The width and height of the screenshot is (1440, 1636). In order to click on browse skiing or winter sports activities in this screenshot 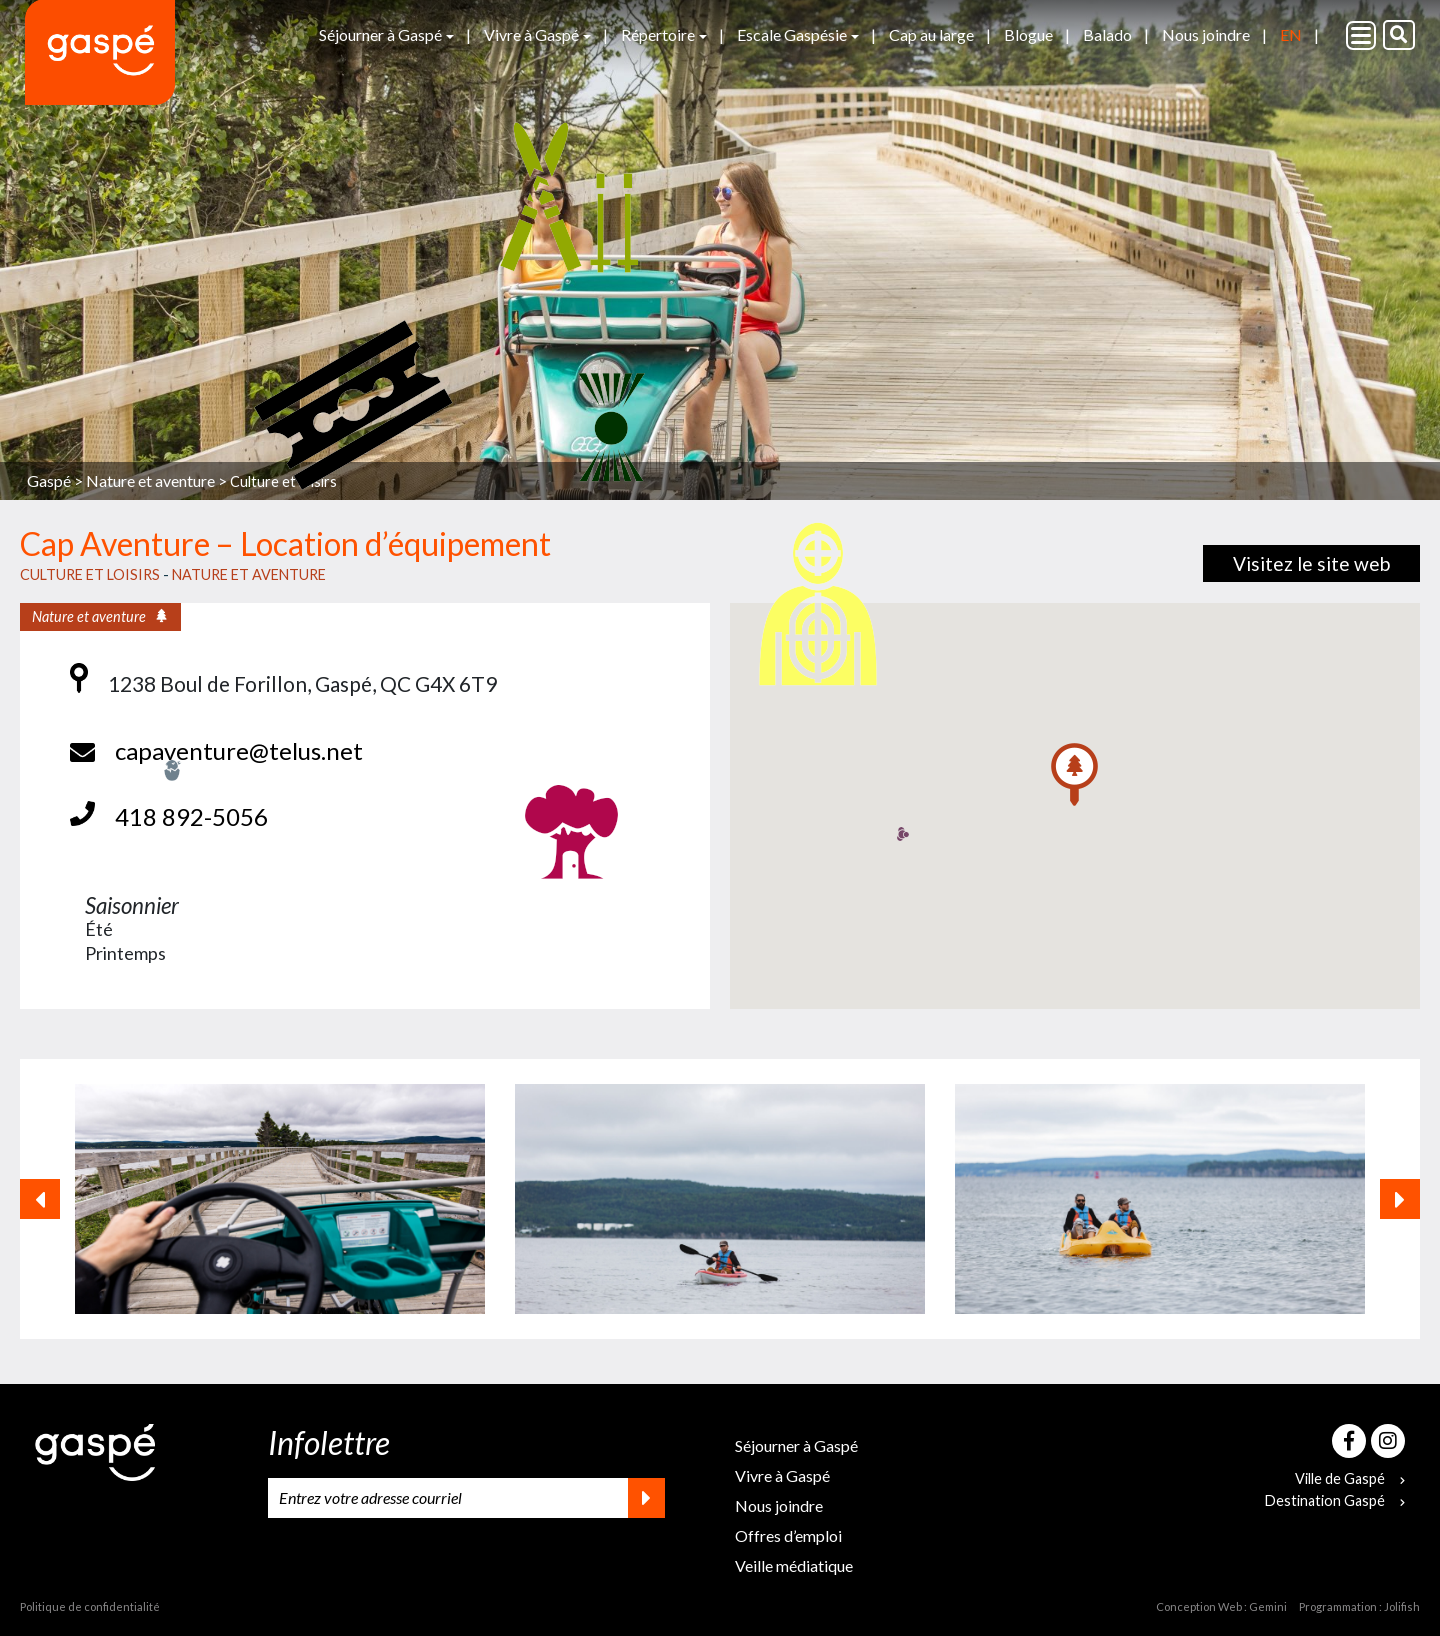, I will do `click(565, 197)`.